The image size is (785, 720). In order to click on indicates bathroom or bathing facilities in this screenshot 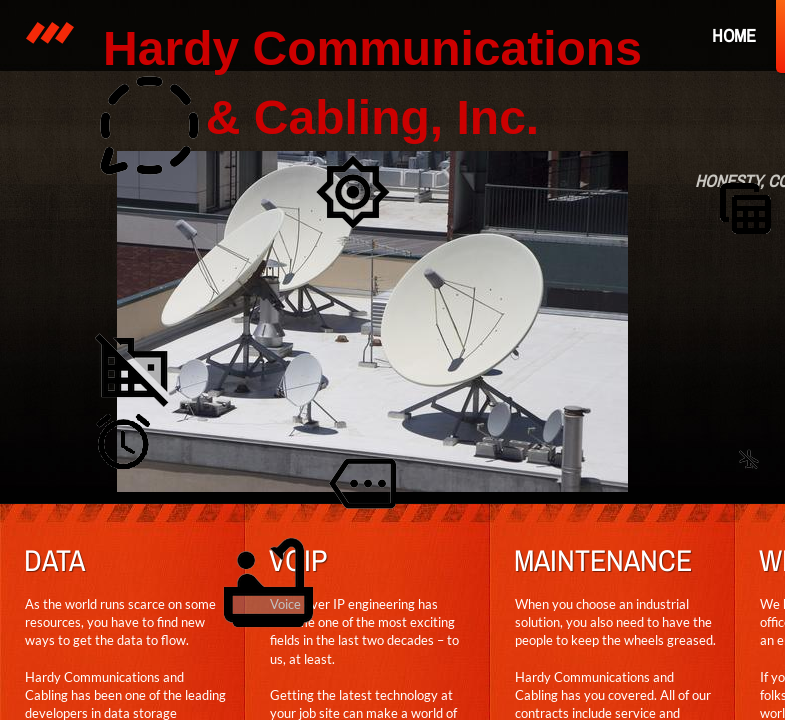, I will do `click(268, 582)`.